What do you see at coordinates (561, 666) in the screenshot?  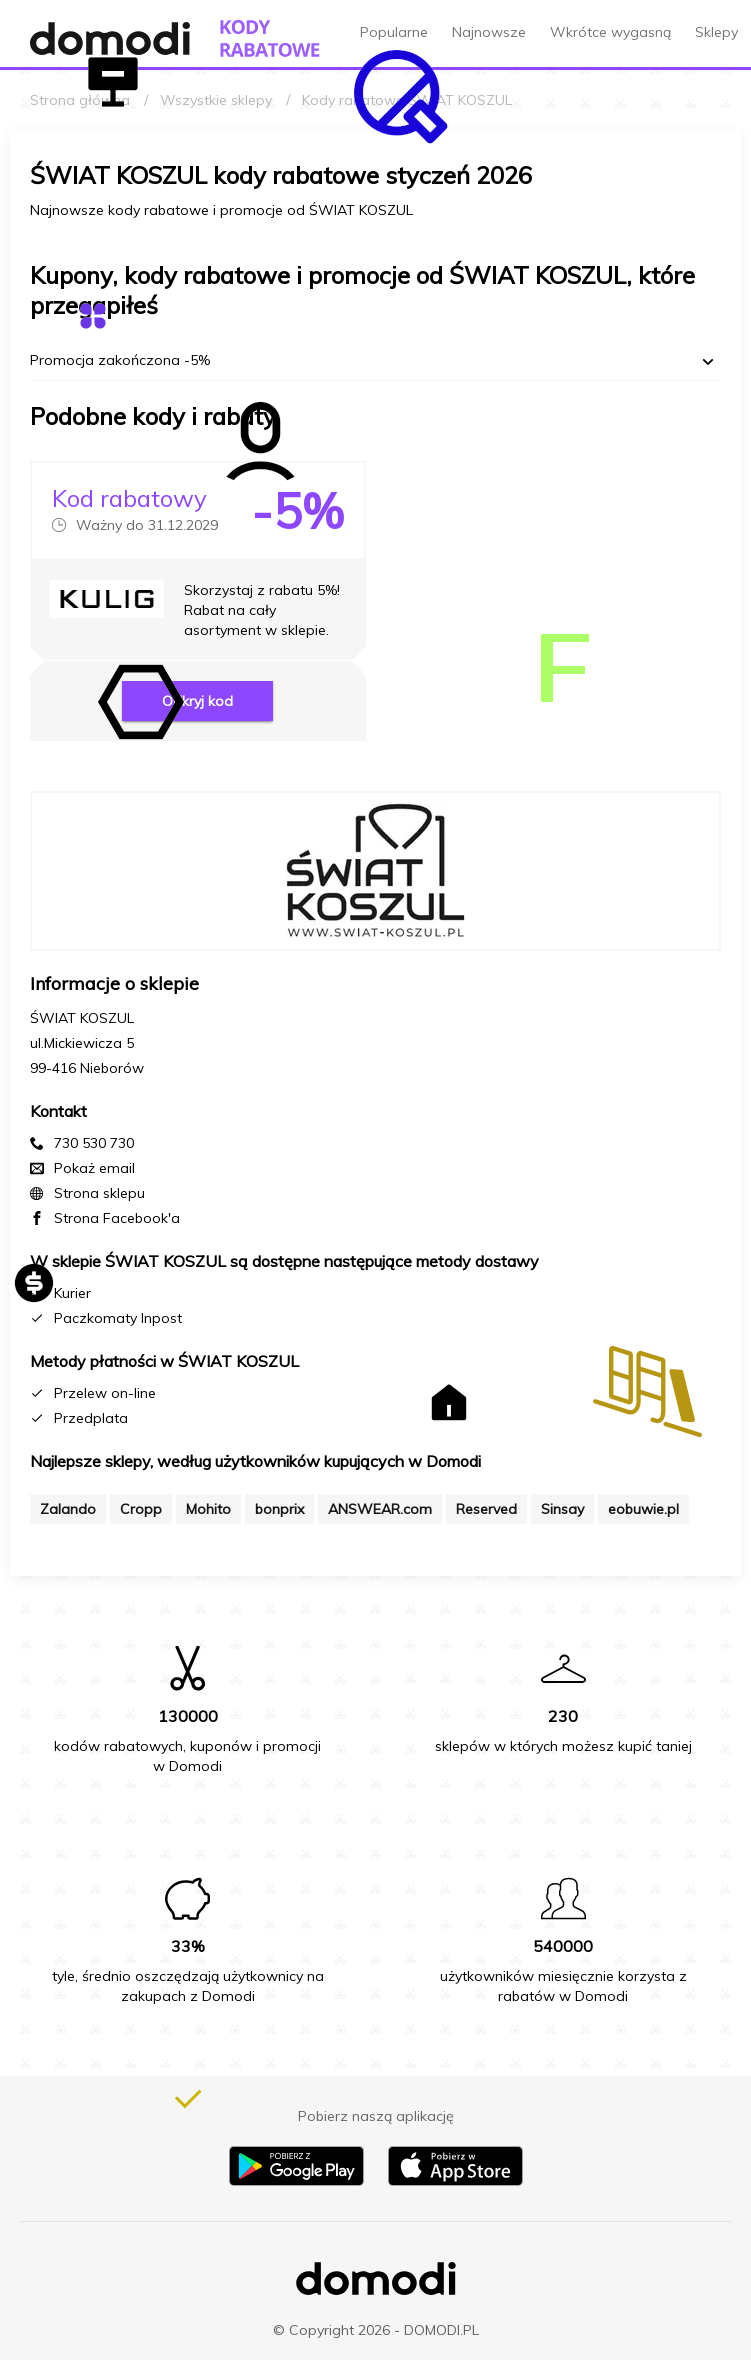 I see `switch to sans-serif font style` at bounding box center [561, 666].